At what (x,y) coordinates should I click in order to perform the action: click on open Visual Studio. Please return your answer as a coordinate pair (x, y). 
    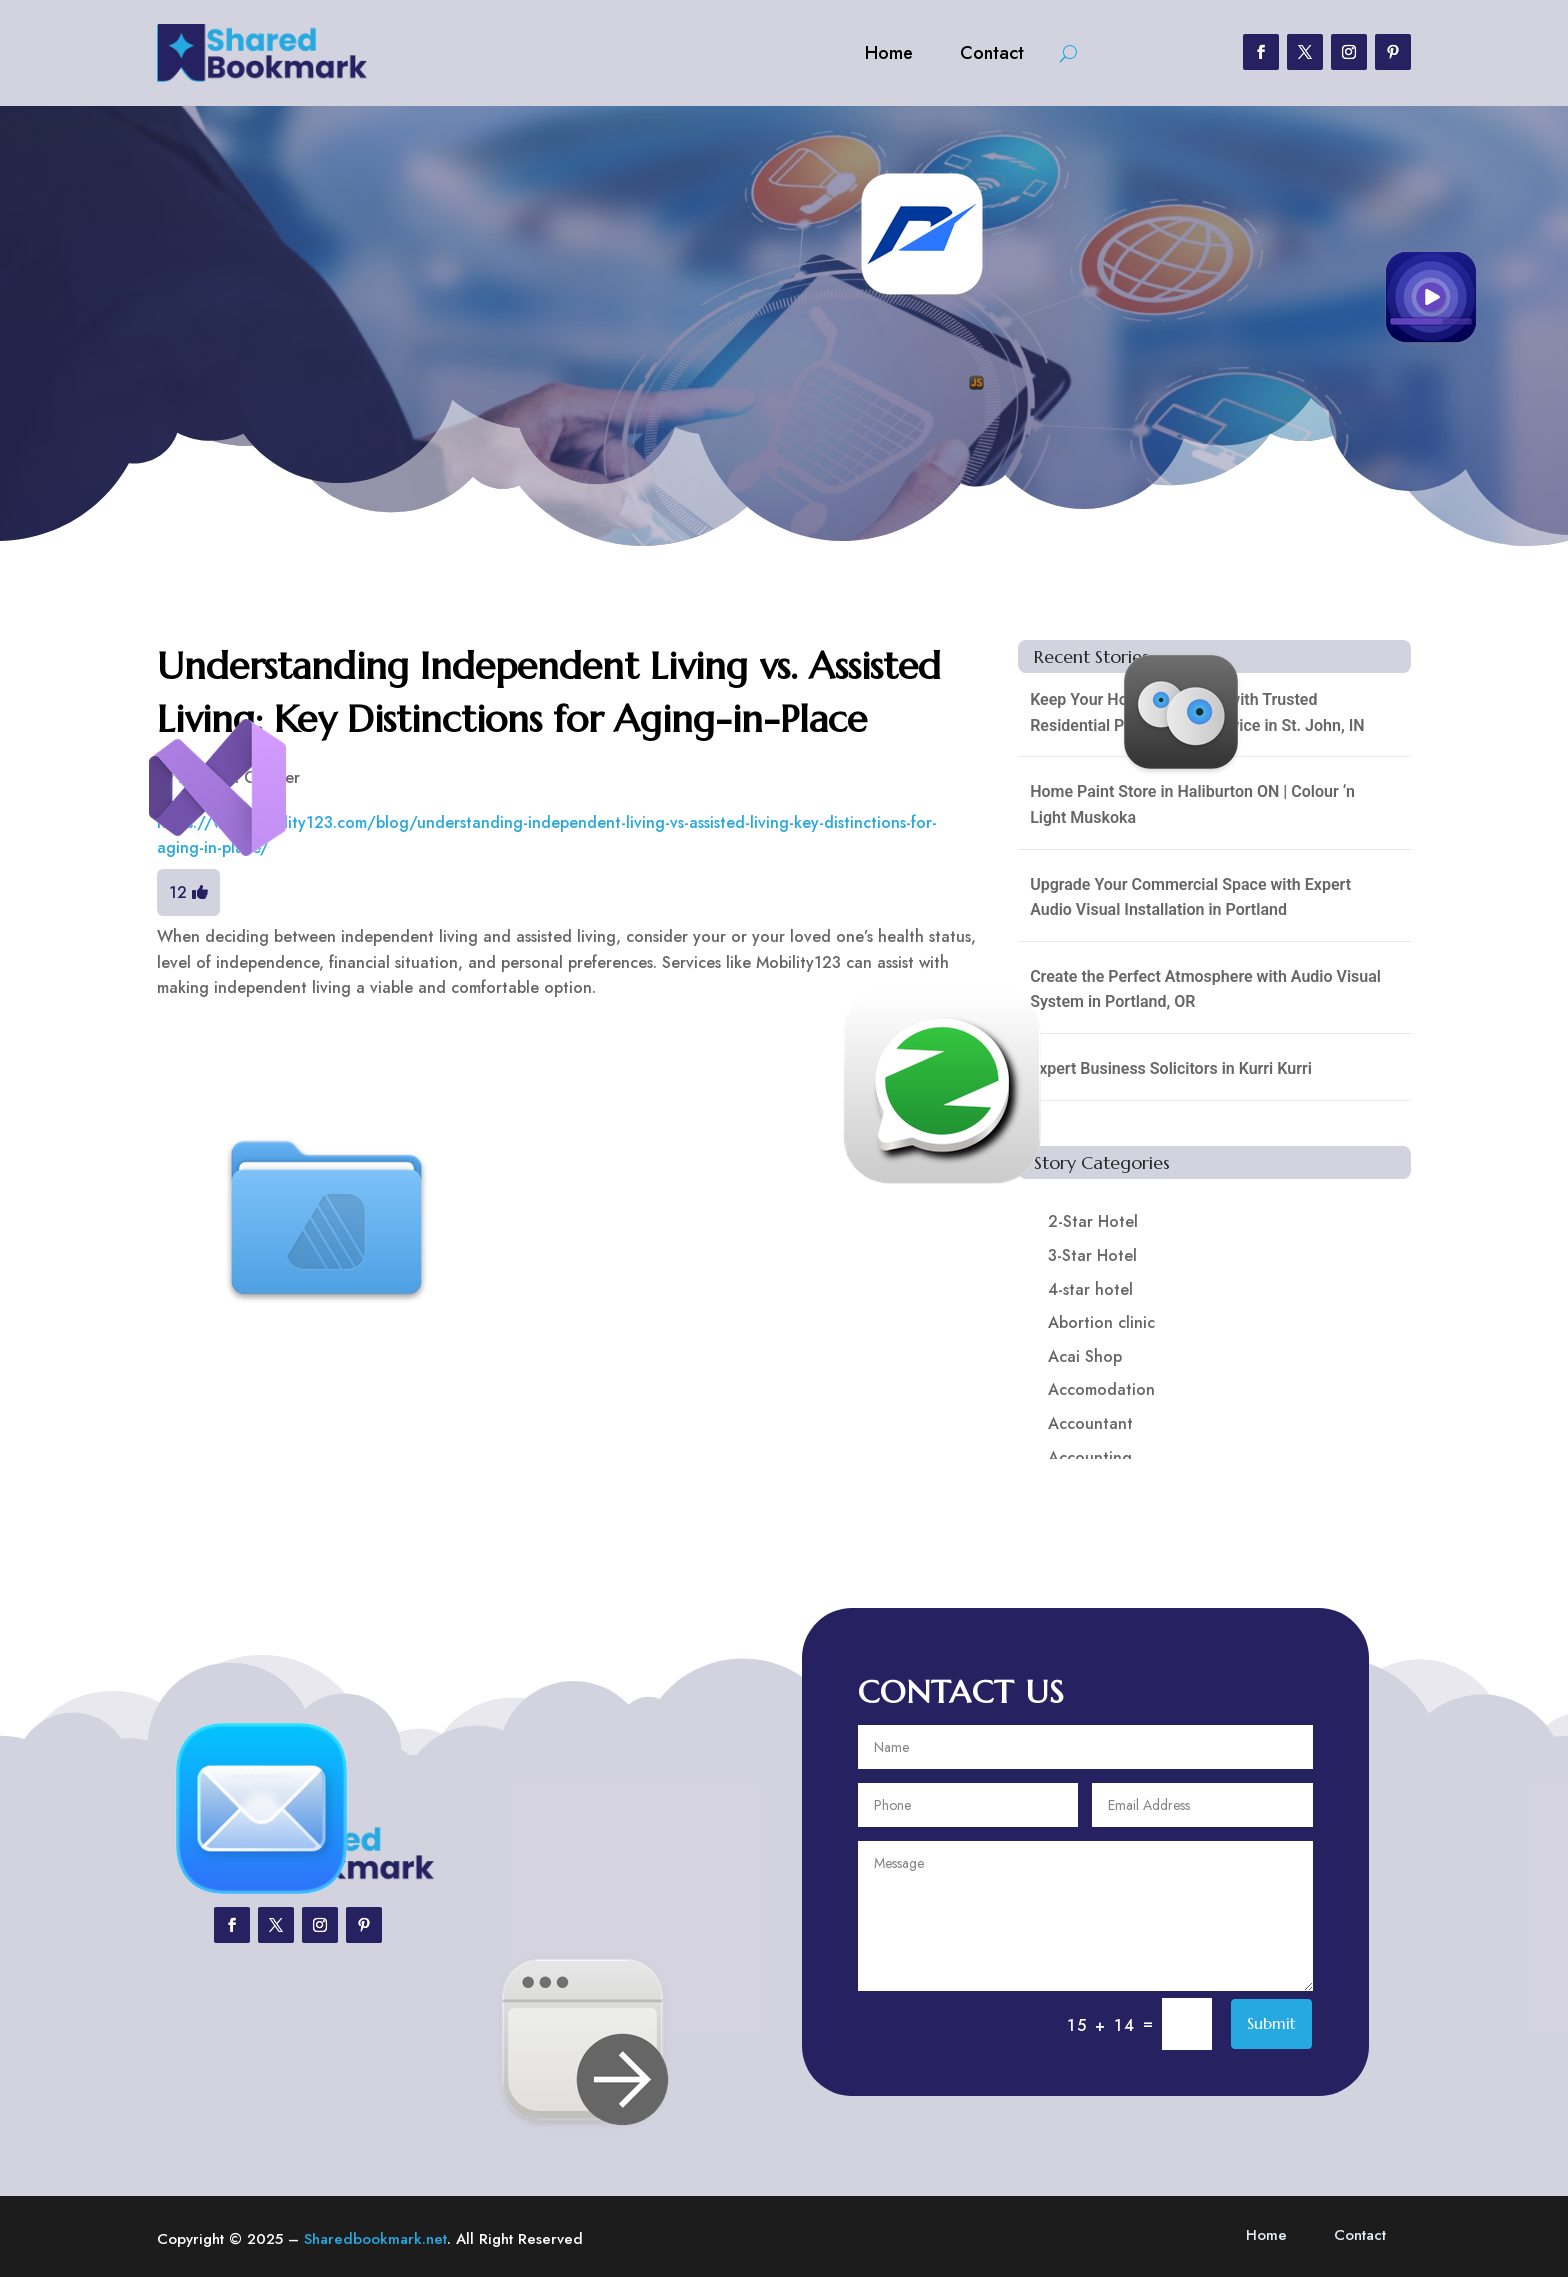
    Looking at the image, I should click on (217, 787).